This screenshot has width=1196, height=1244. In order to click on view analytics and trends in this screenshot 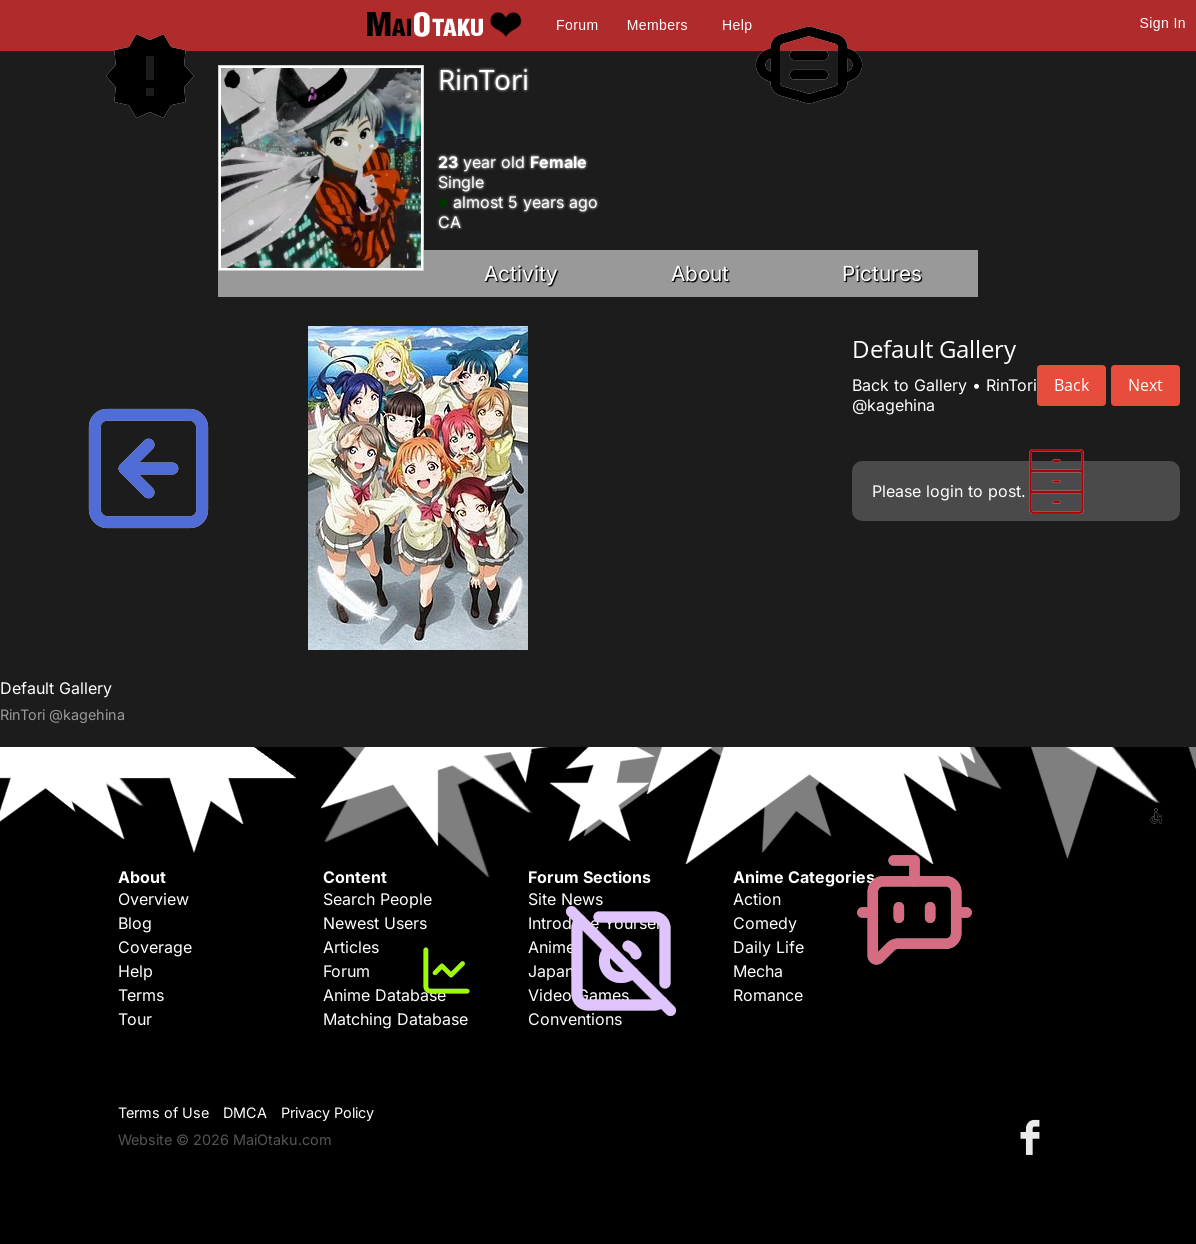, I will do `click(446, 970)`.